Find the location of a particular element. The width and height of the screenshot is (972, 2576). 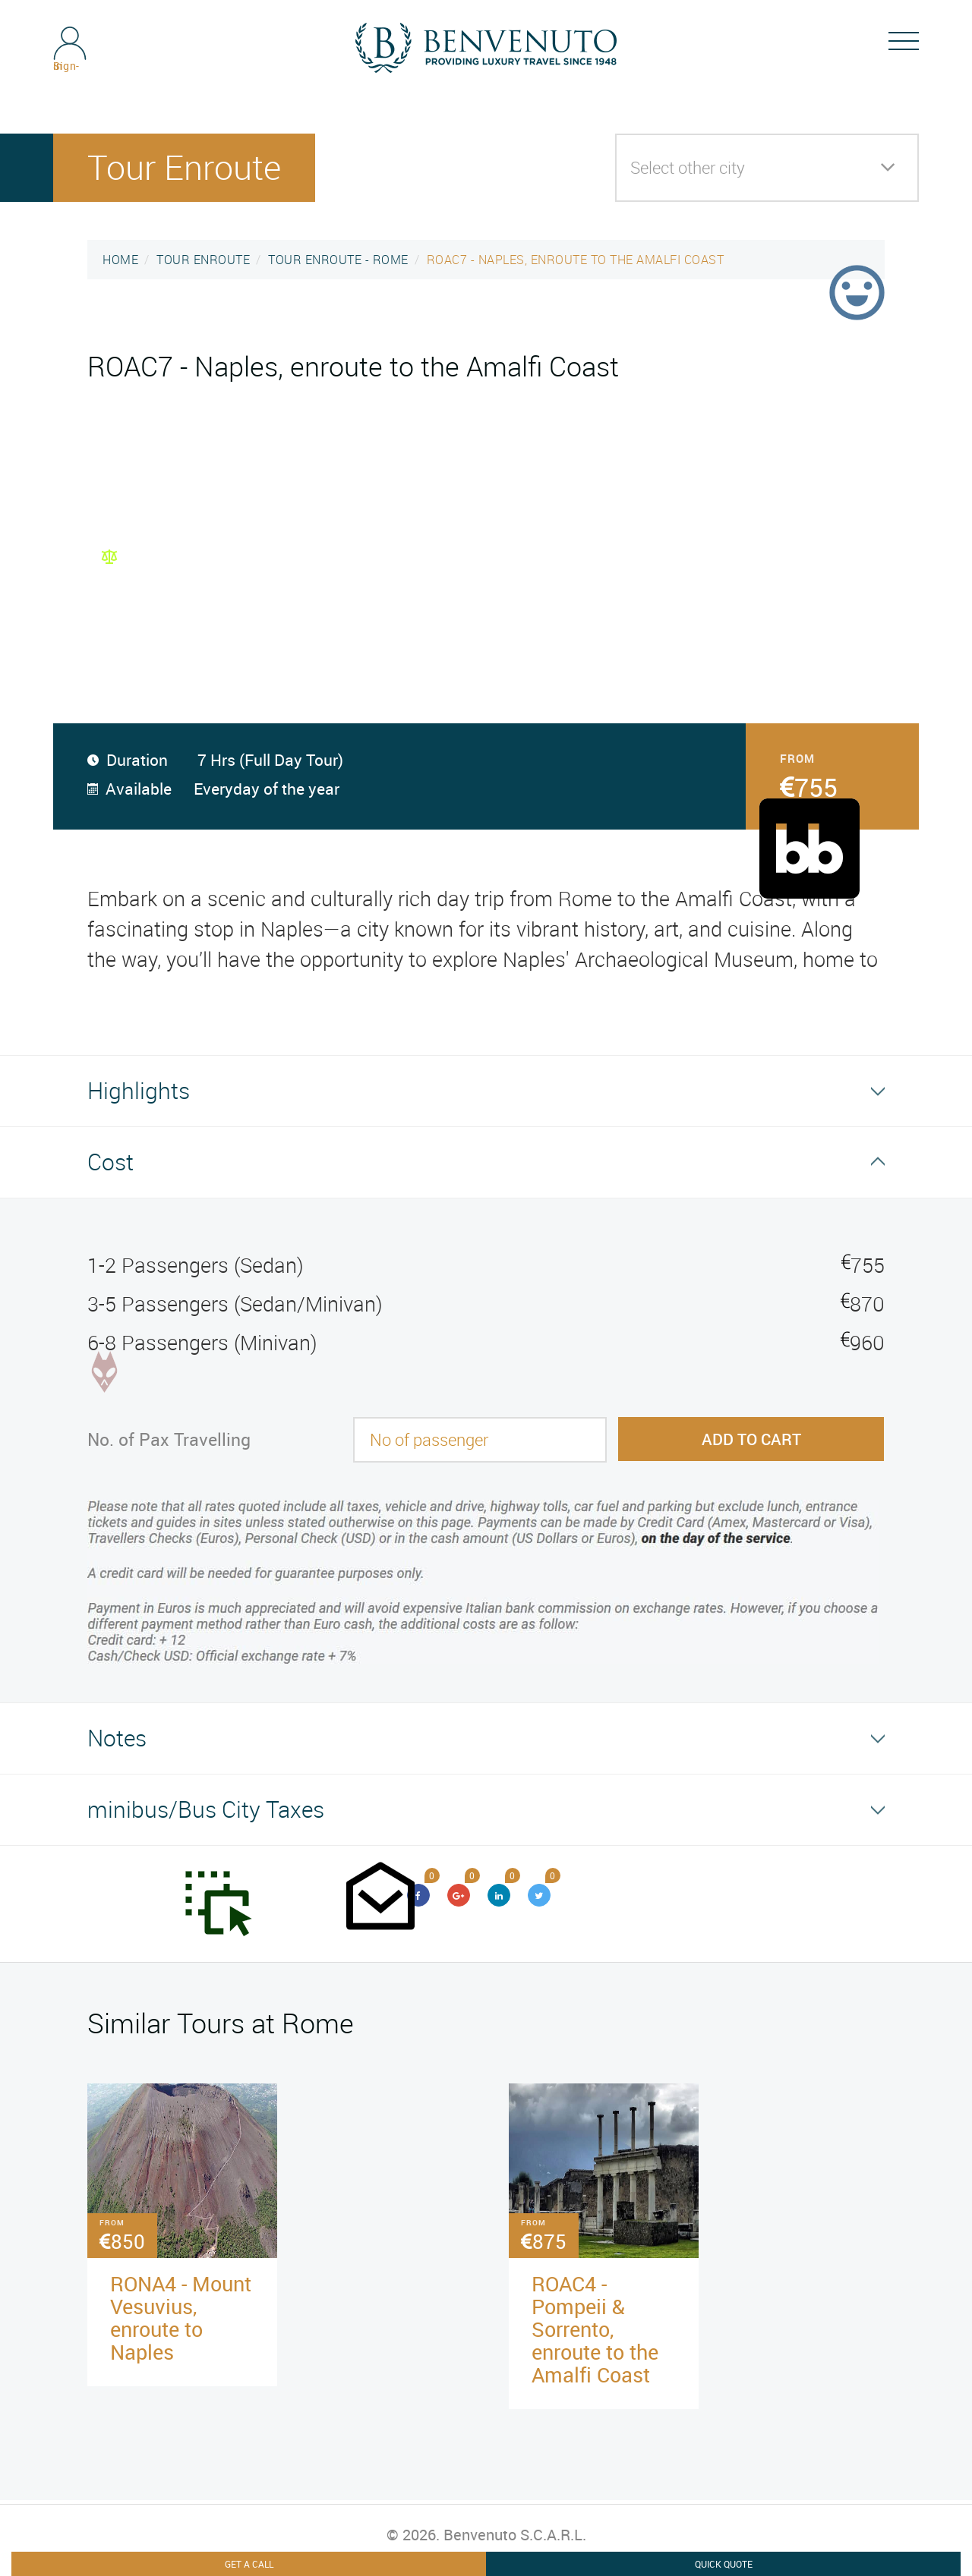

add an emoji or reaction is located at coordinates (857, 292).